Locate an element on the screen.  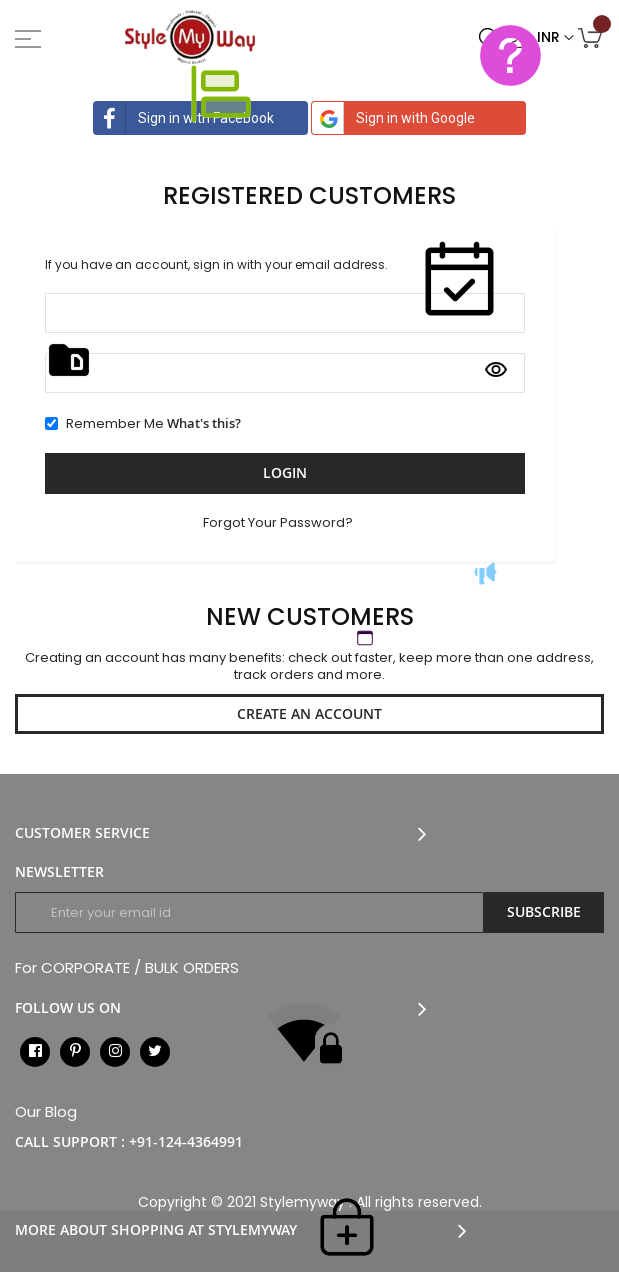
access help or support is located at coordinates (510, 55).